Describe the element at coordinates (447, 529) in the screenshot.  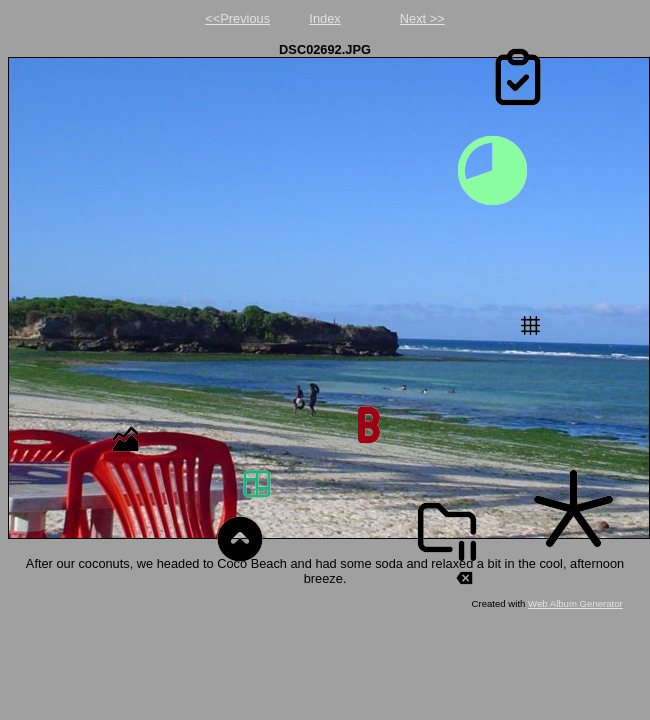
I see `pause folder sync or backup` at that location.